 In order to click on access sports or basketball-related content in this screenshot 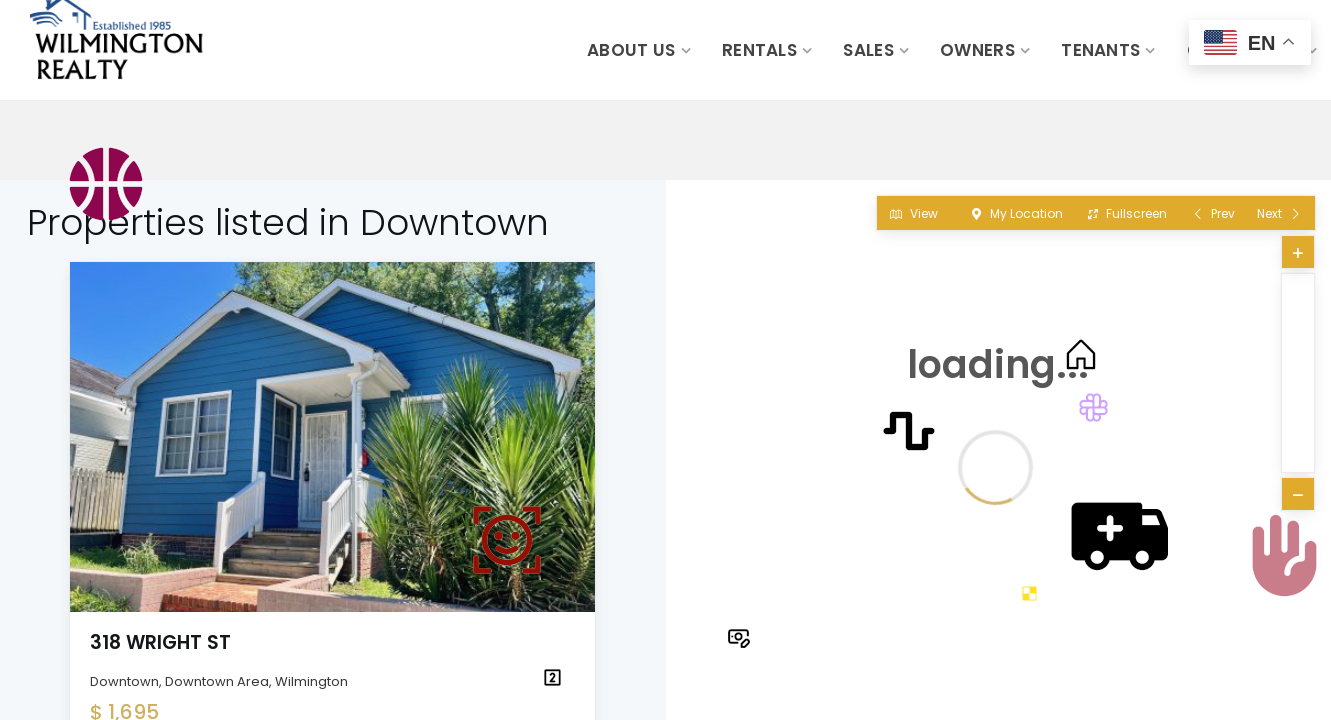, I will do `click(106, 184)`.